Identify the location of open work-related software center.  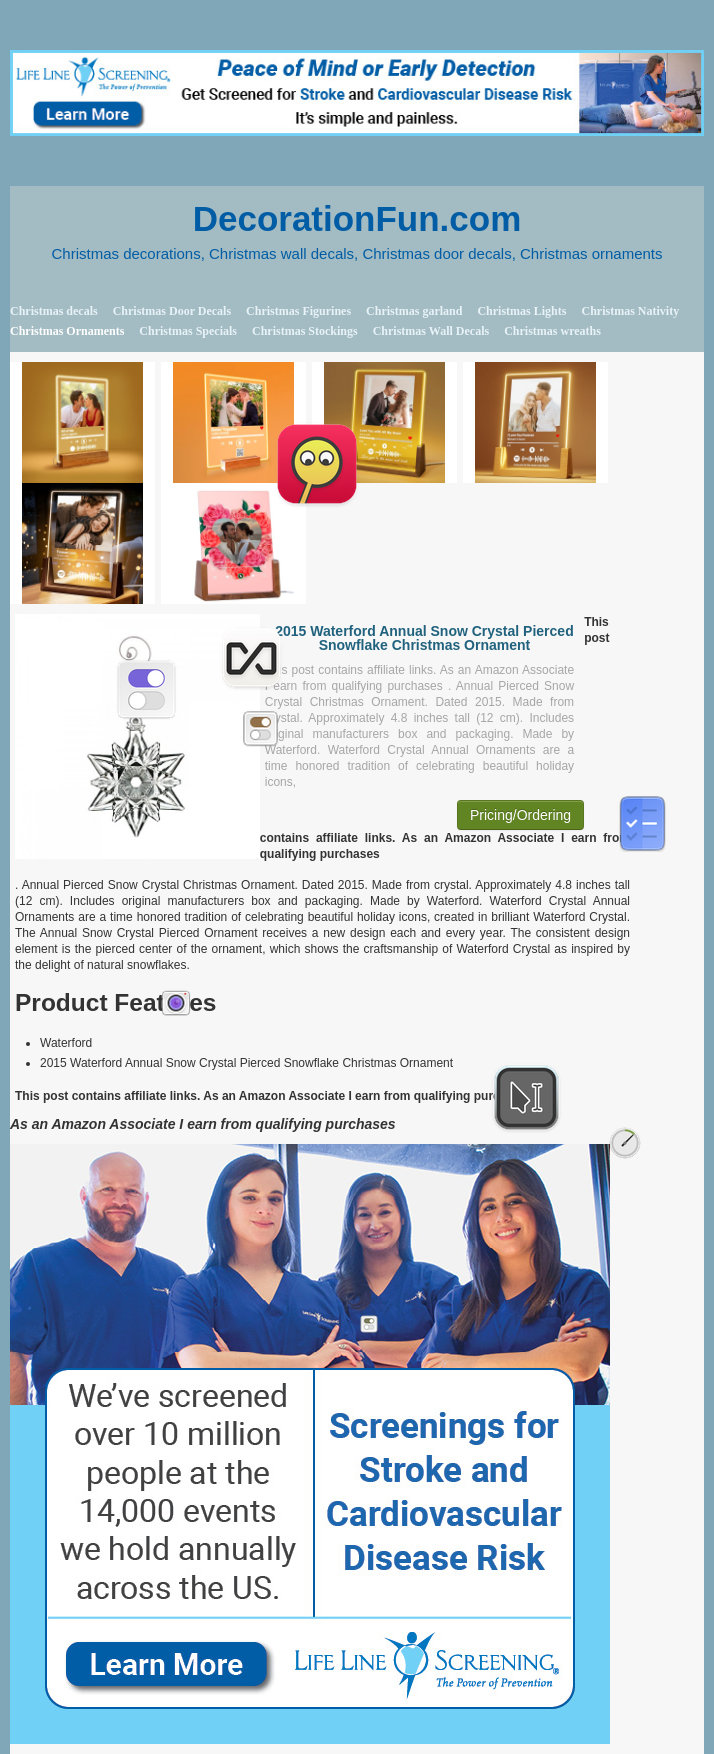
(642, 823).